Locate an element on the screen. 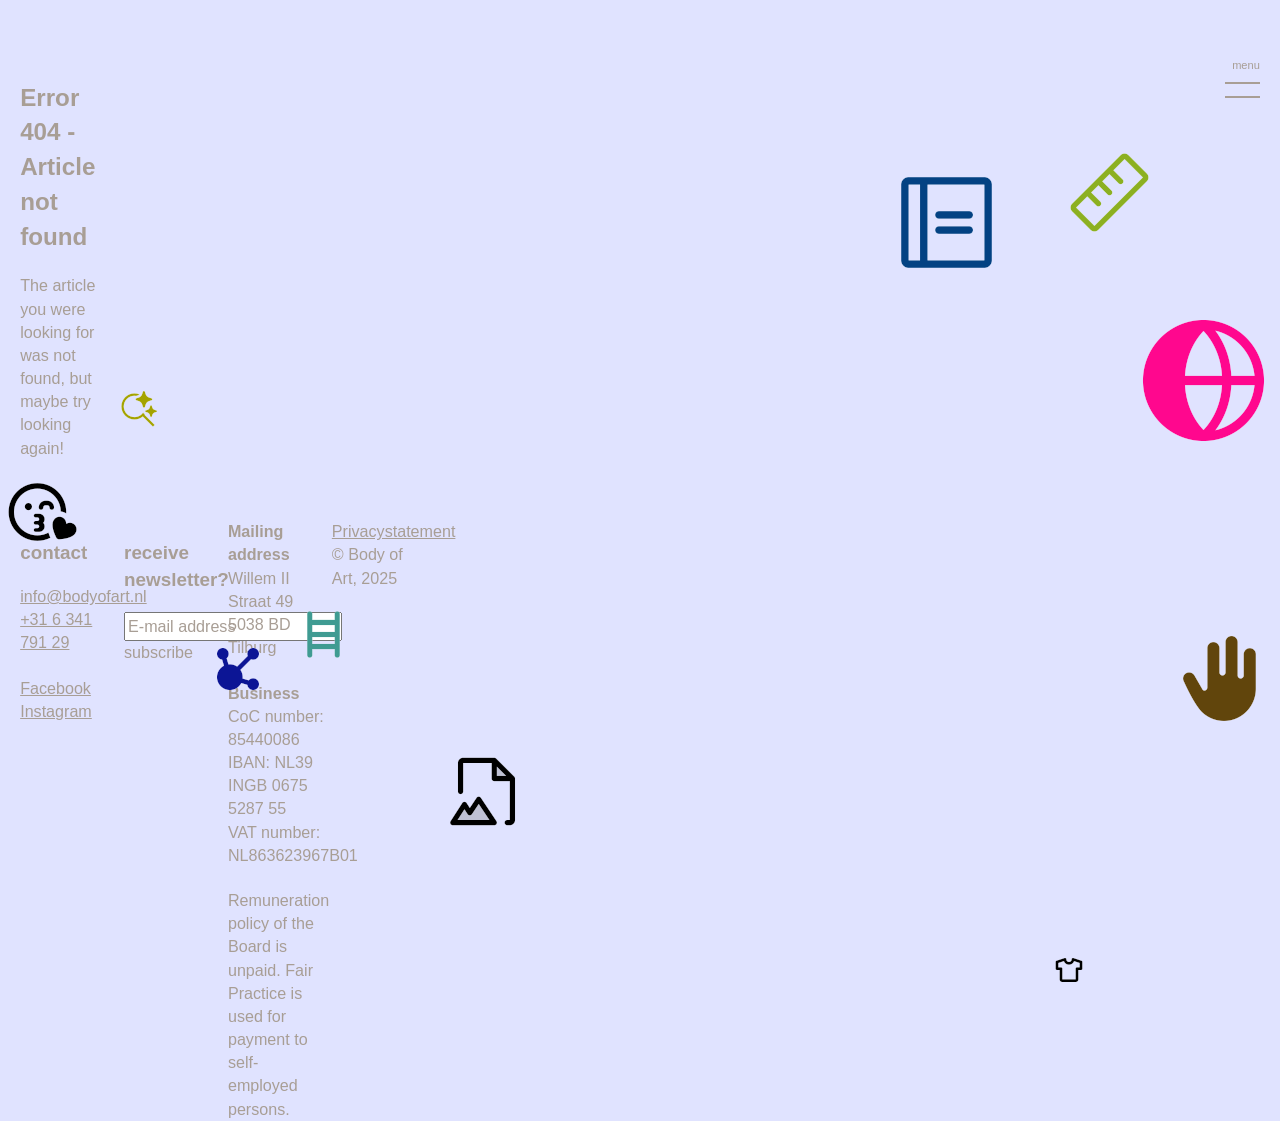 This screenshot has height=1121, width=1280. stop or pause an action is located at coordinates (1222, 678).